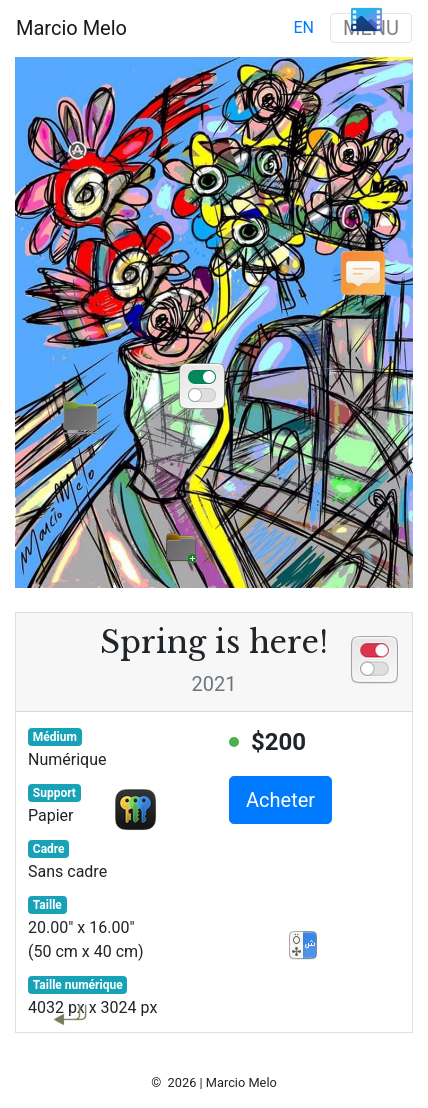  What do you see at coordinates (374, 659) in the screenshot?
I see `open system settings or preferences` at bounding box center [374, 659].